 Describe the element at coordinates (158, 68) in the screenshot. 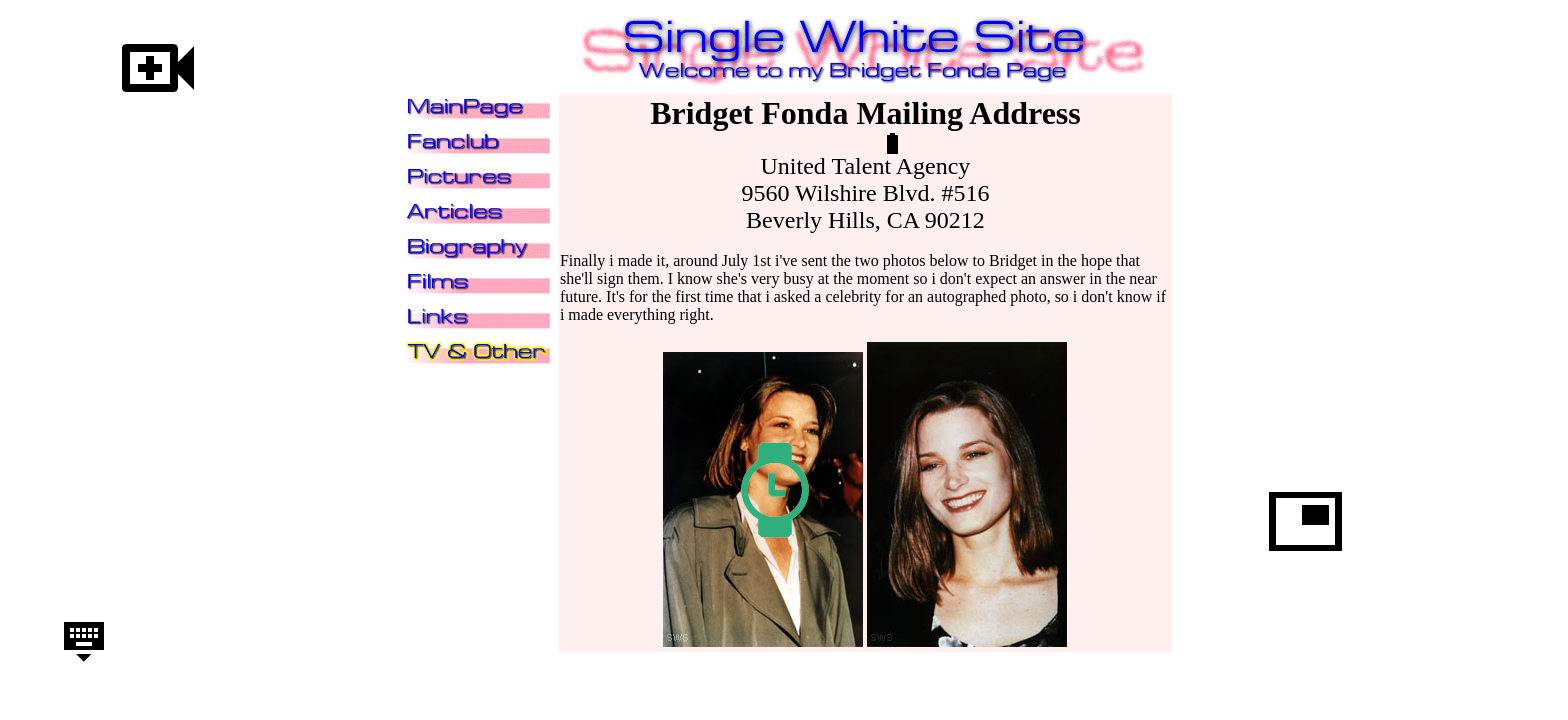

I see `start a new video call` at that location.